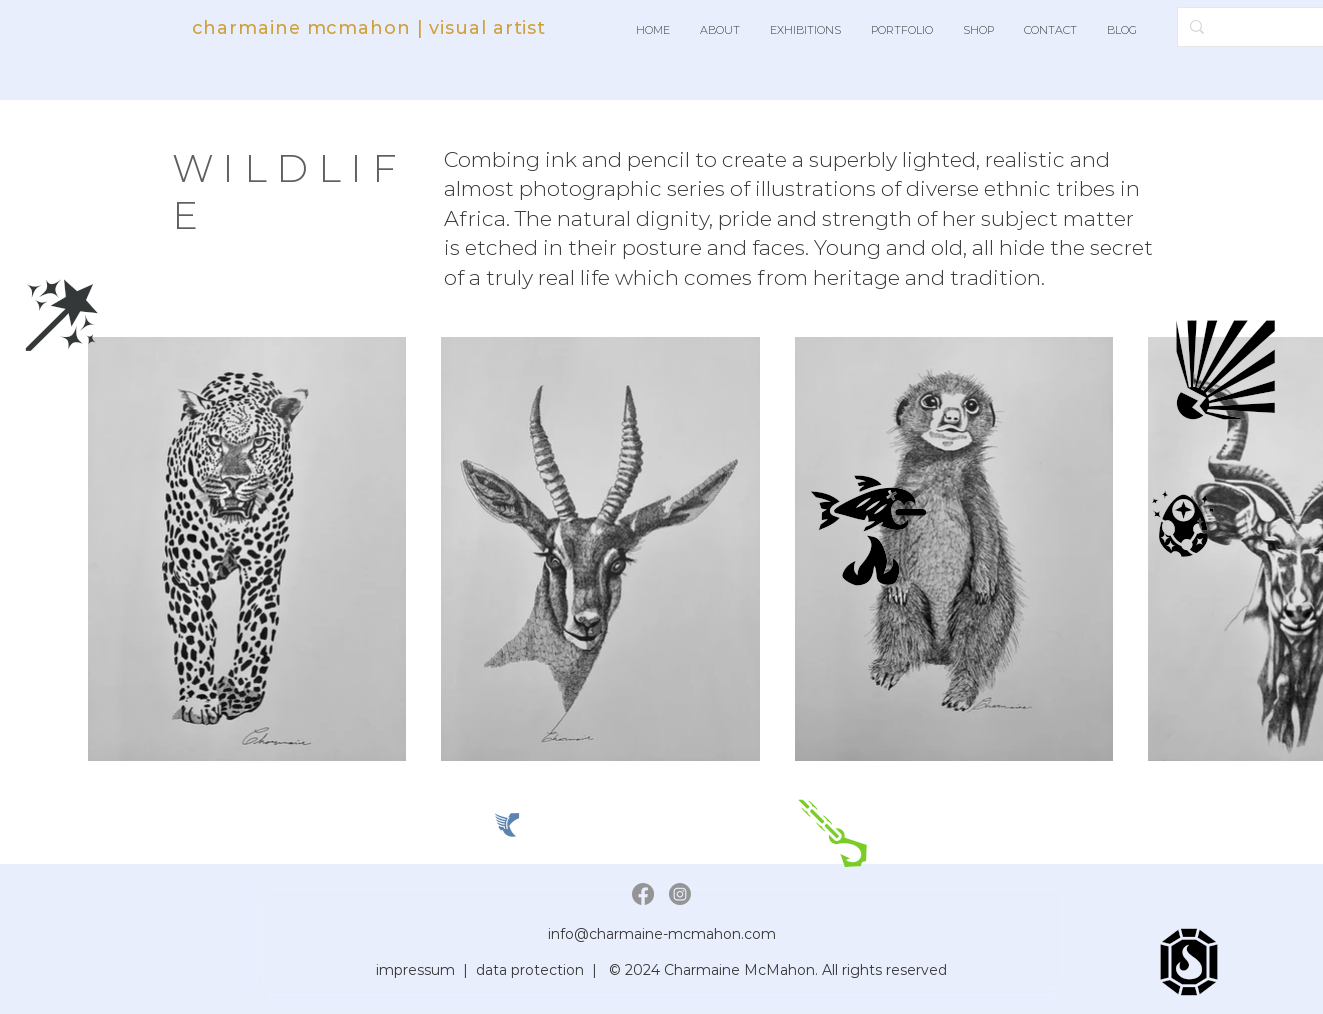  What do you see at coordinates (507, 825) in the screenshot?
I see `indicates speed boost or agility power-up` at bounding box center [507, 825].